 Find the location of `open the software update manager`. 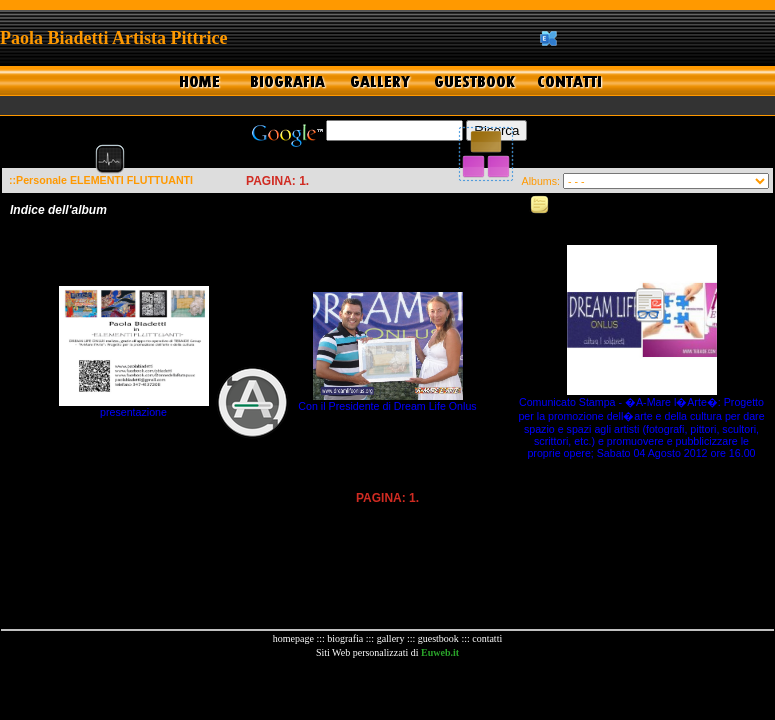

open the software update manager is located at coordinates (252, 402).